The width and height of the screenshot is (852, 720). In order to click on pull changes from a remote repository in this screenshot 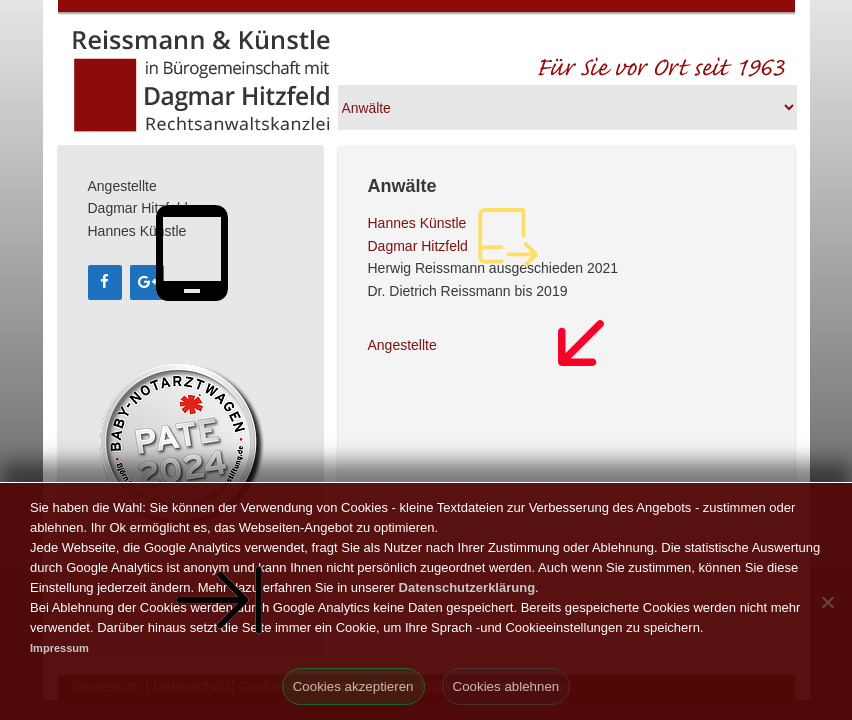, I will do `click(506, 240)`.